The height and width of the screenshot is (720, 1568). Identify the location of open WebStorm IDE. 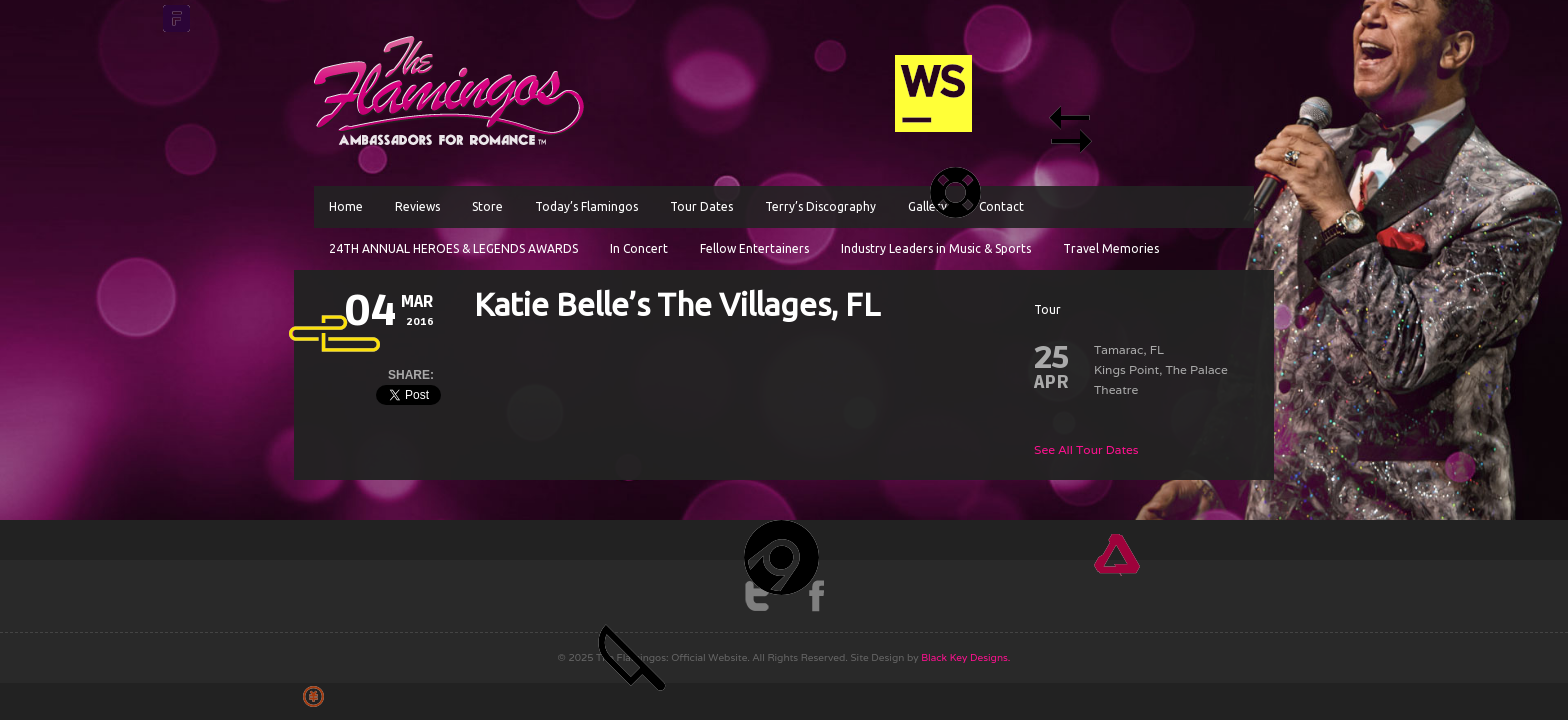
(933, 93).